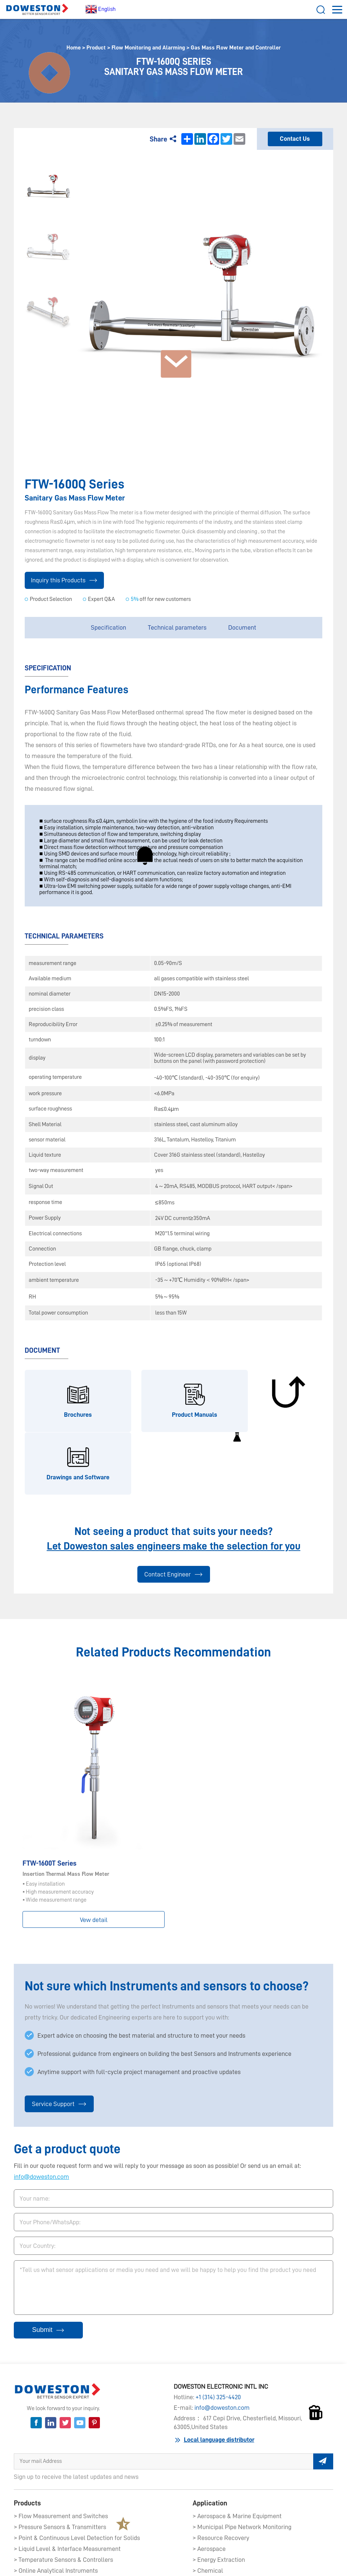 The width and height of the screenshot is (347, 2576). Describe the element at coordinates (145, 855) in the screenshot. I see `view notifications` at that location.